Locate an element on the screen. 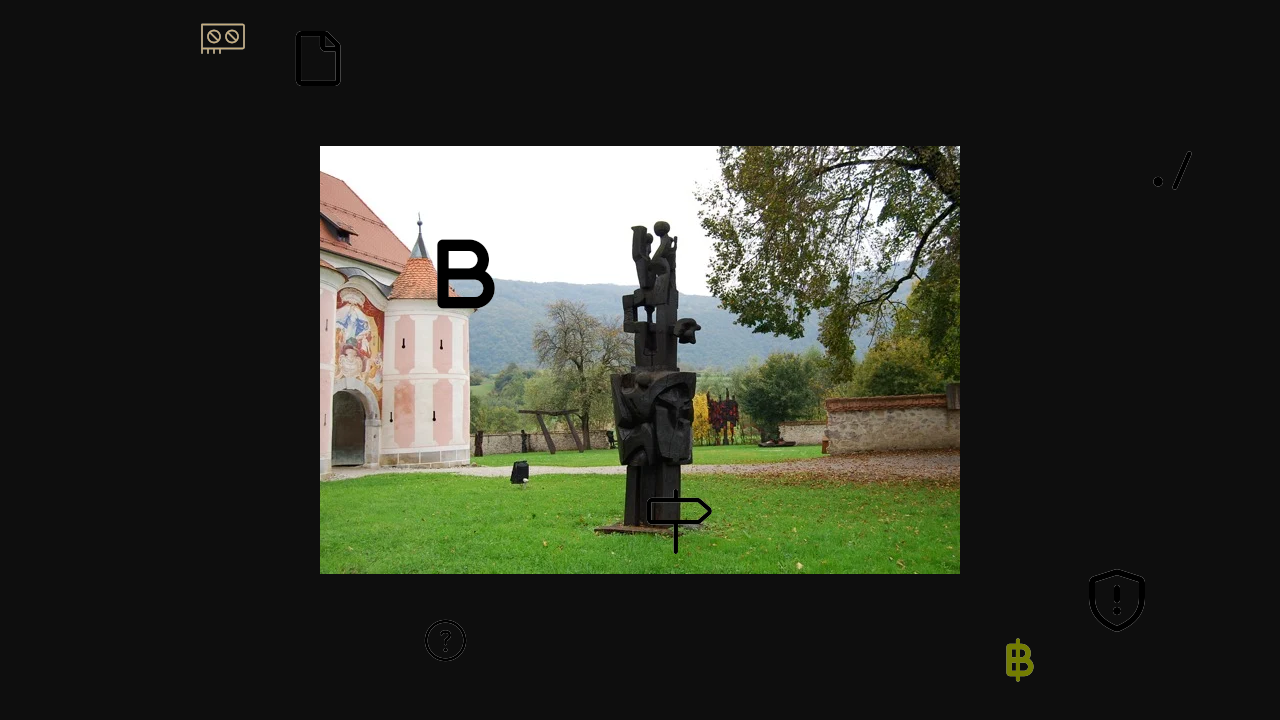 This screenshot has width=1280, height=720. view or open a file is located at coordinates (316, 58).